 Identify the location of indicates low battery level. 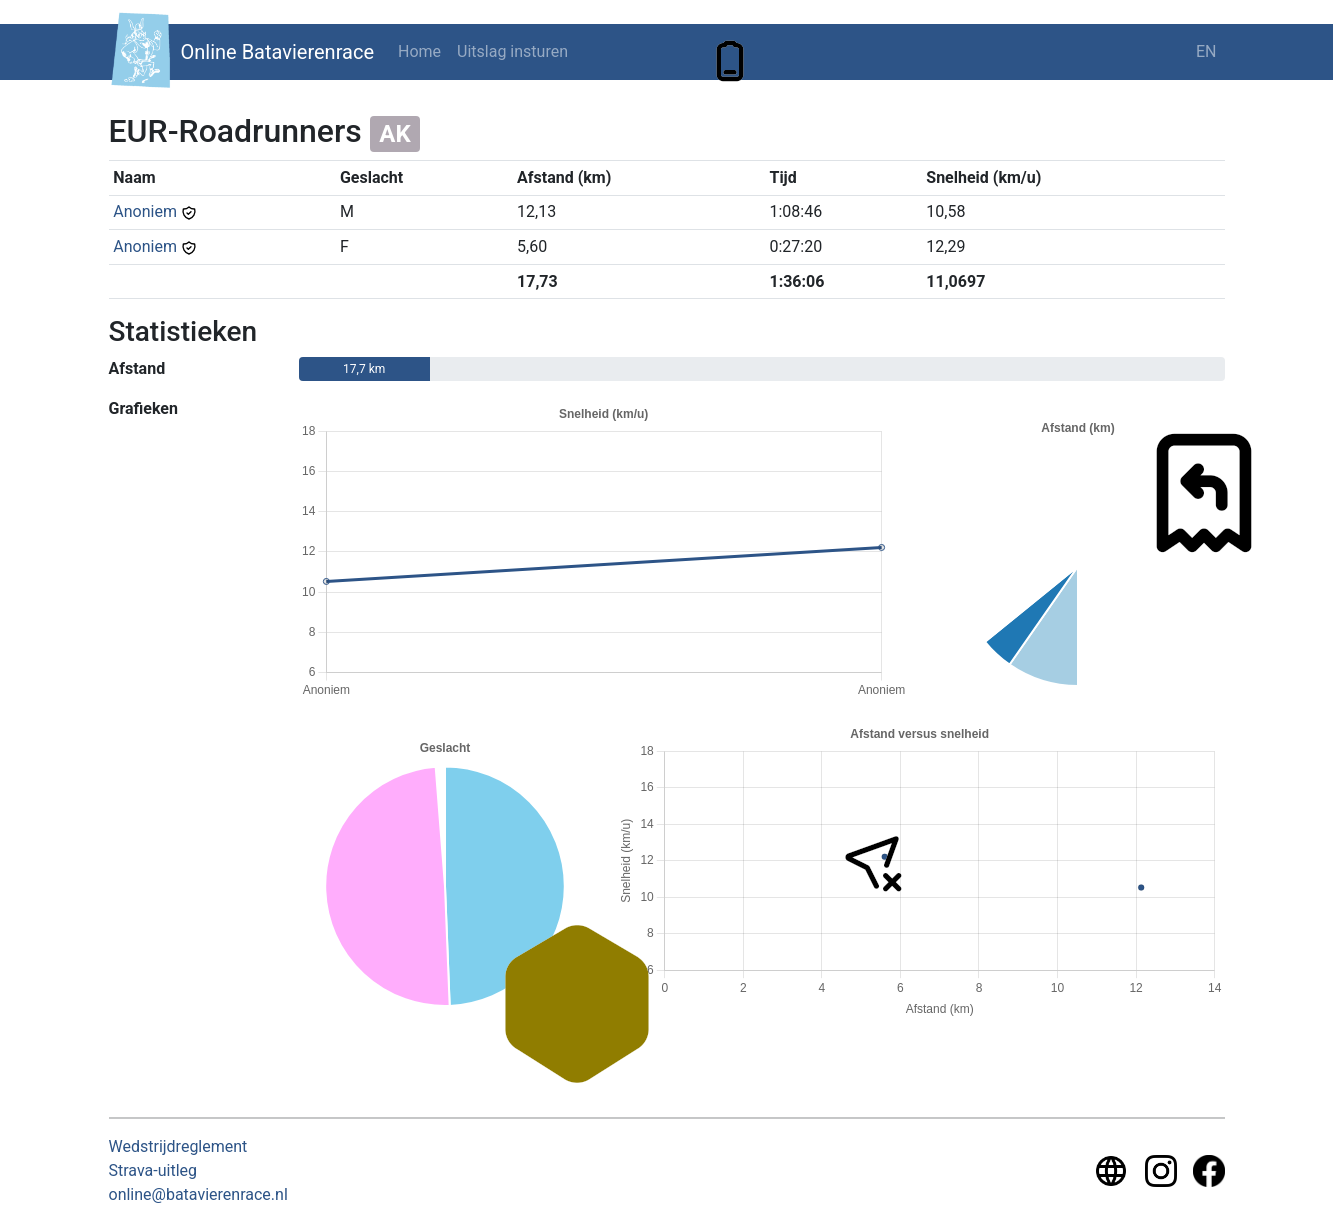
(730, 61).